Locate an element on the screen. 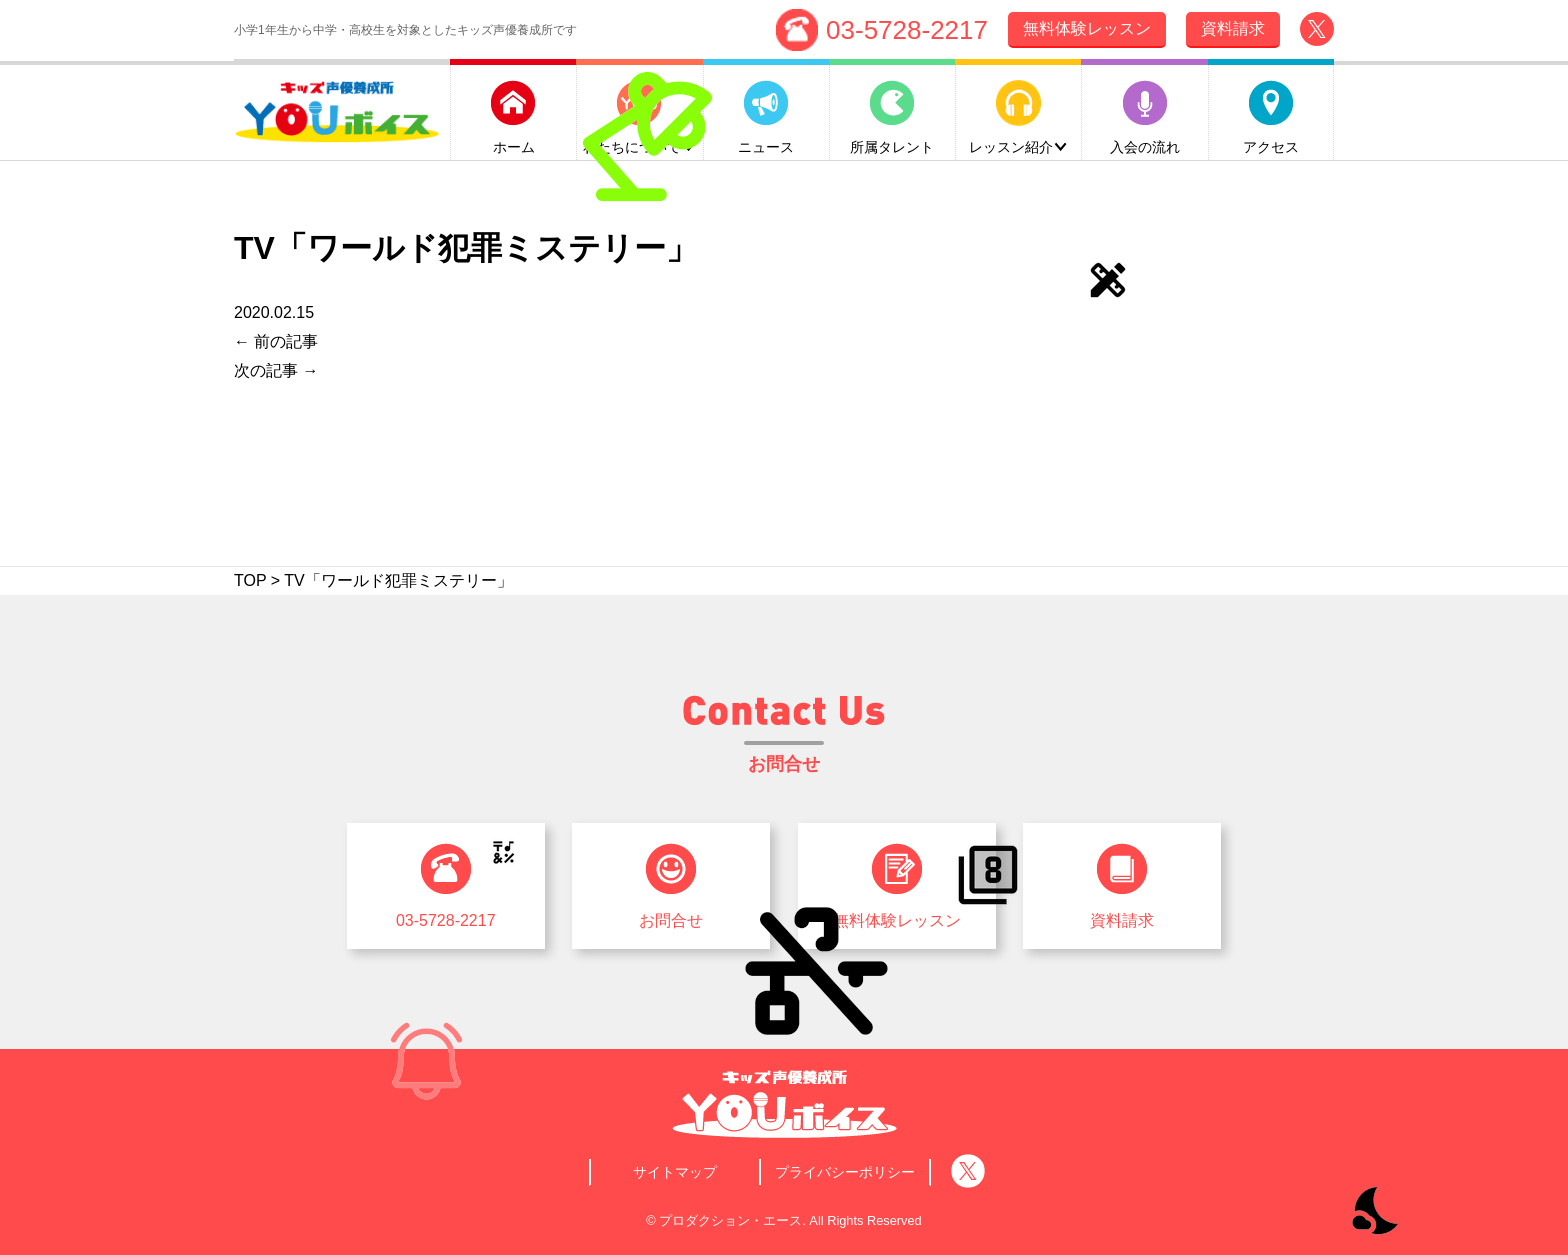  view notifications is located at coordinates (426, 1062).